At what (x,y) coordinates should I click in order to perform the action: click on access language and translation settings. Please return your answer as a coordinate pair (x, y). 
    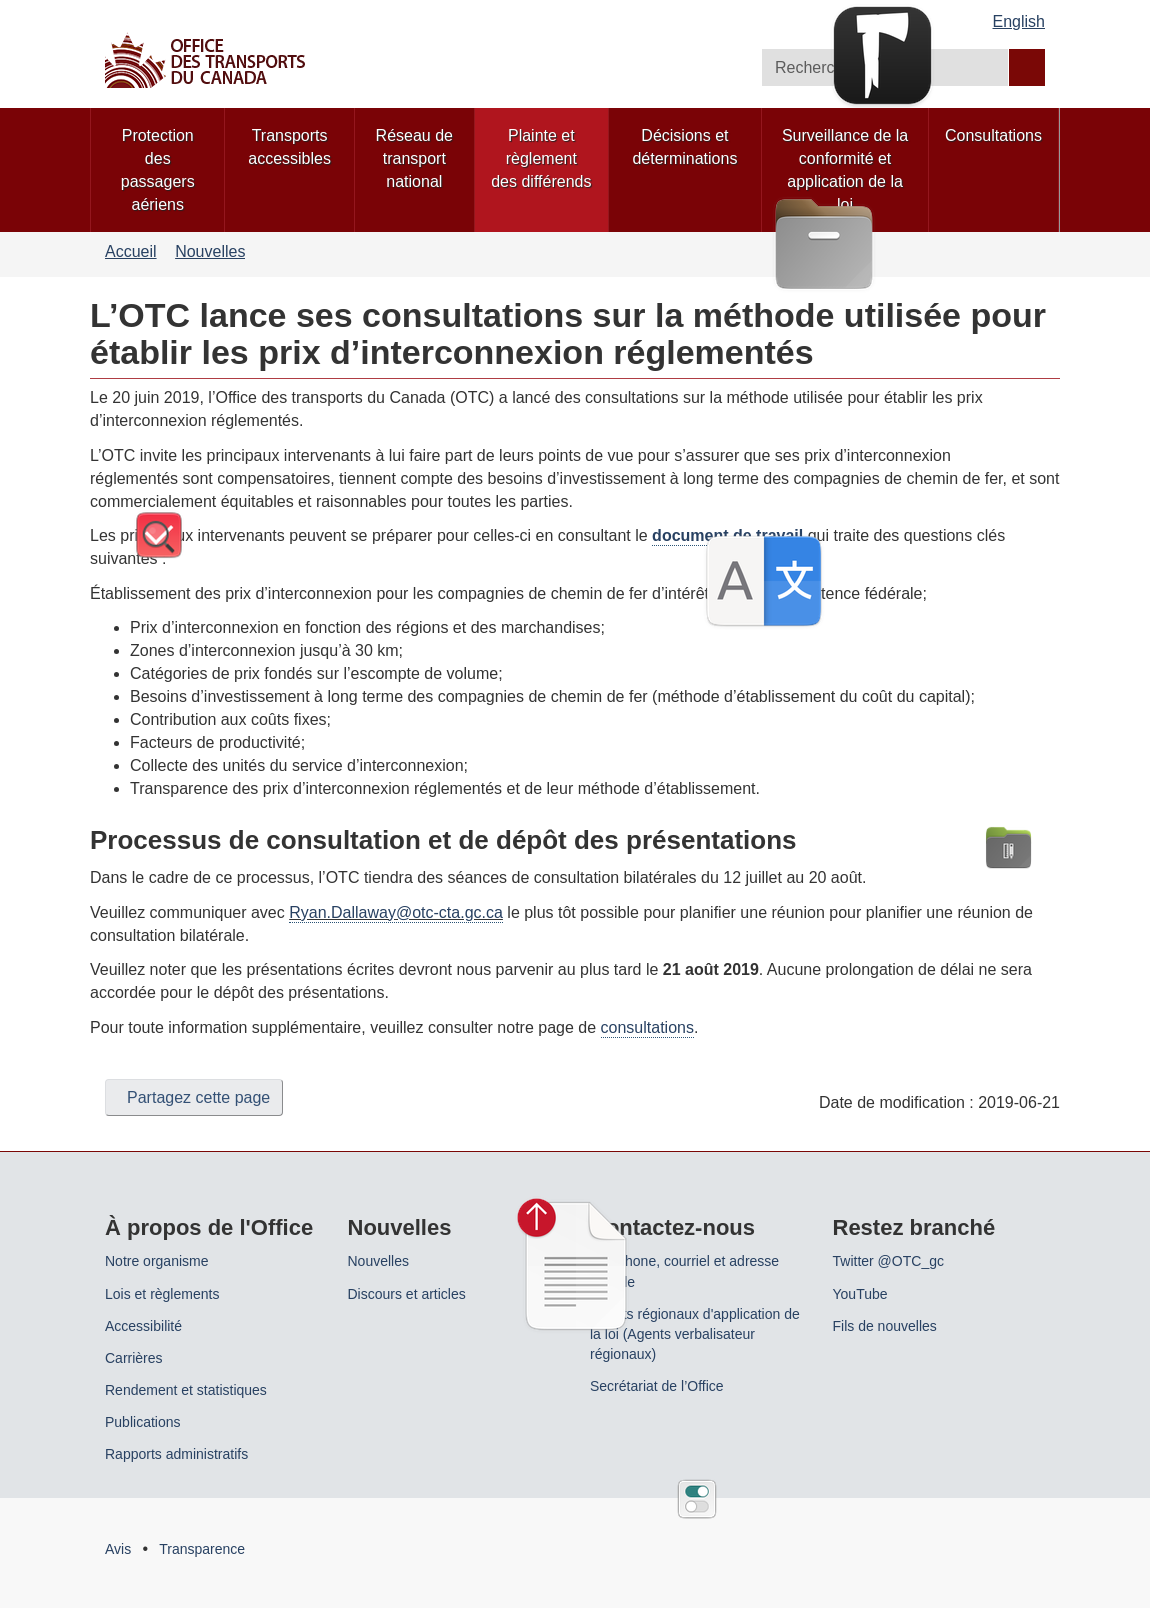
    Looking at the image, I should click on (764, 581).